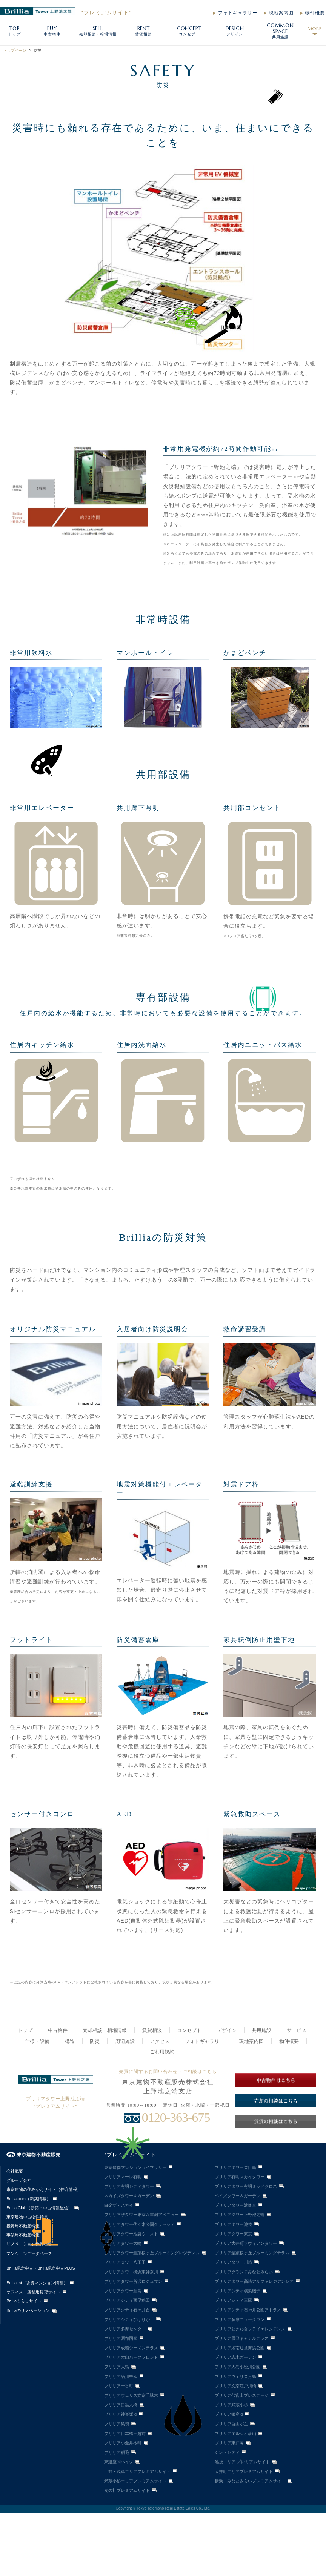 The image size is (326, 2576). Describe the element at coordinates (46, 1070) in the screenshot. I see `indicates a fire hazard or danger zone` at that location.